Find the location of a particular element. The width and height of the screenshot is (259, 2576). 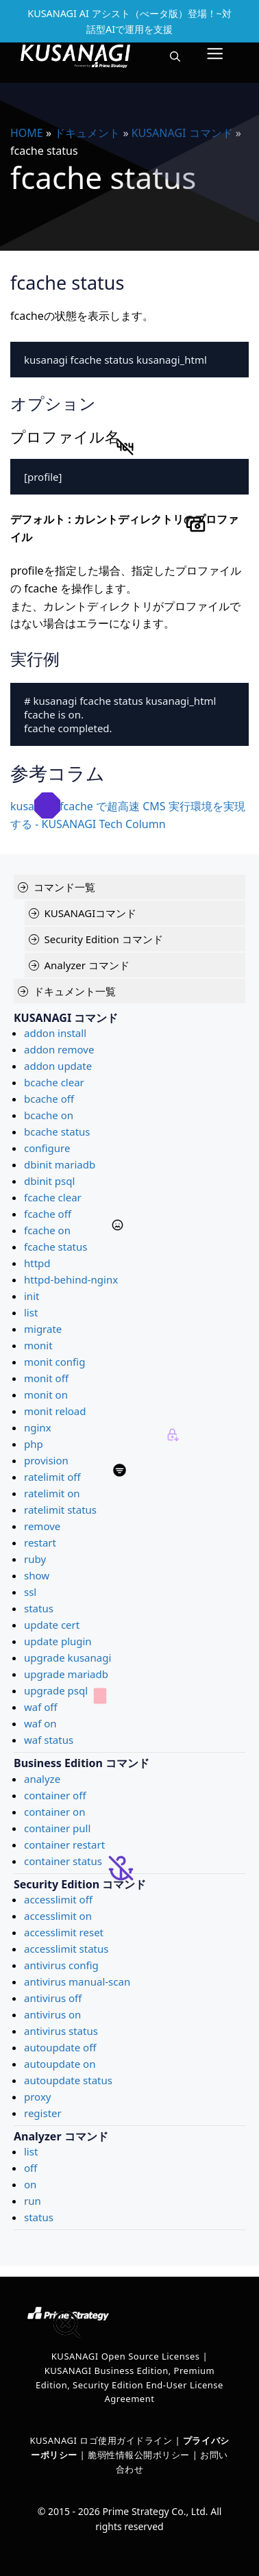

filter or sort content is located at coordinates (119, 1470).